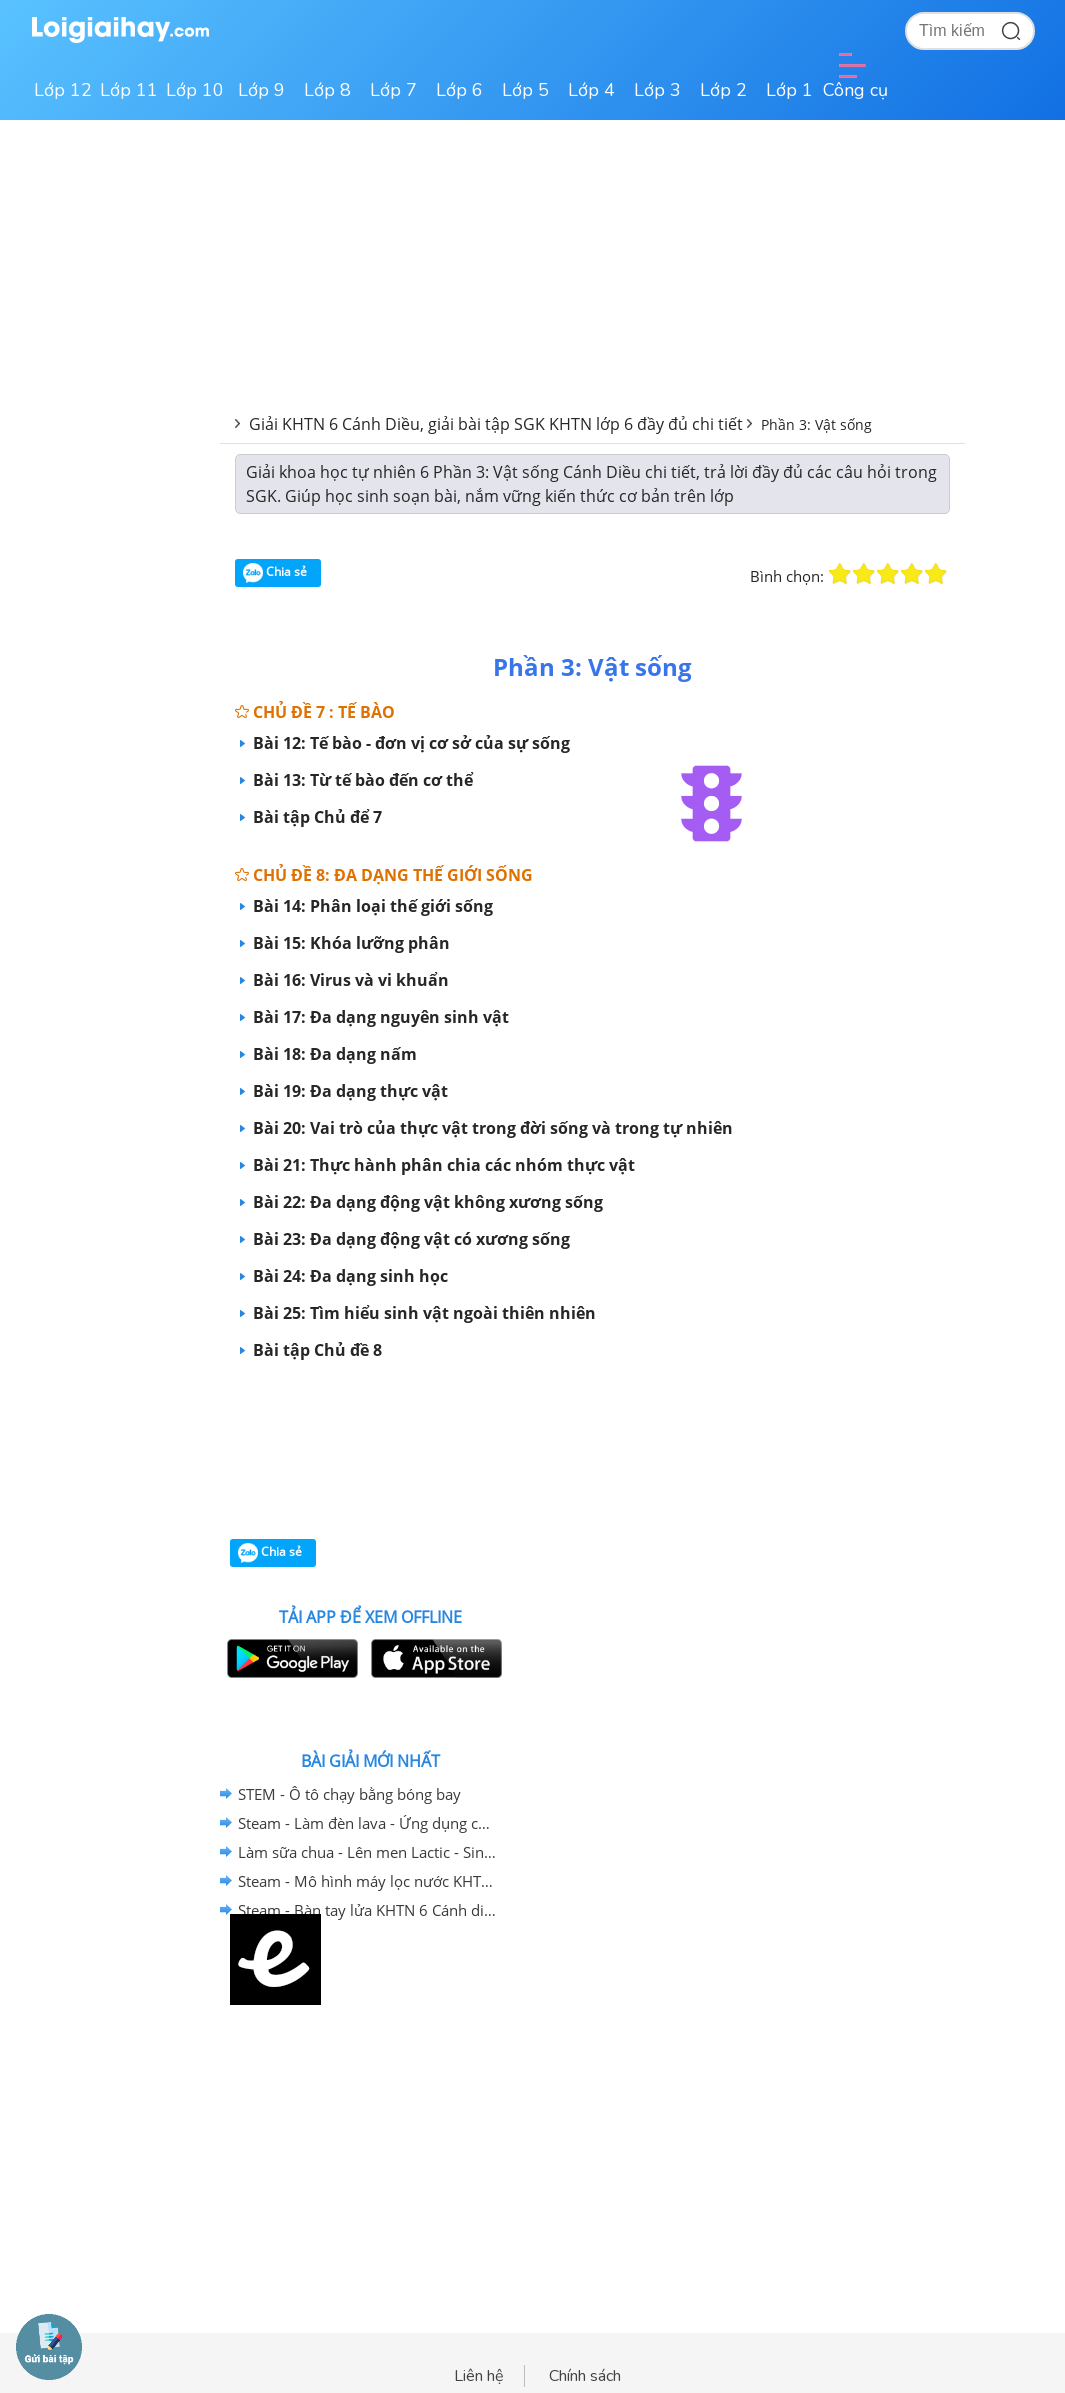  I want to click on view horizontal bar chart data, so click(851, 65).